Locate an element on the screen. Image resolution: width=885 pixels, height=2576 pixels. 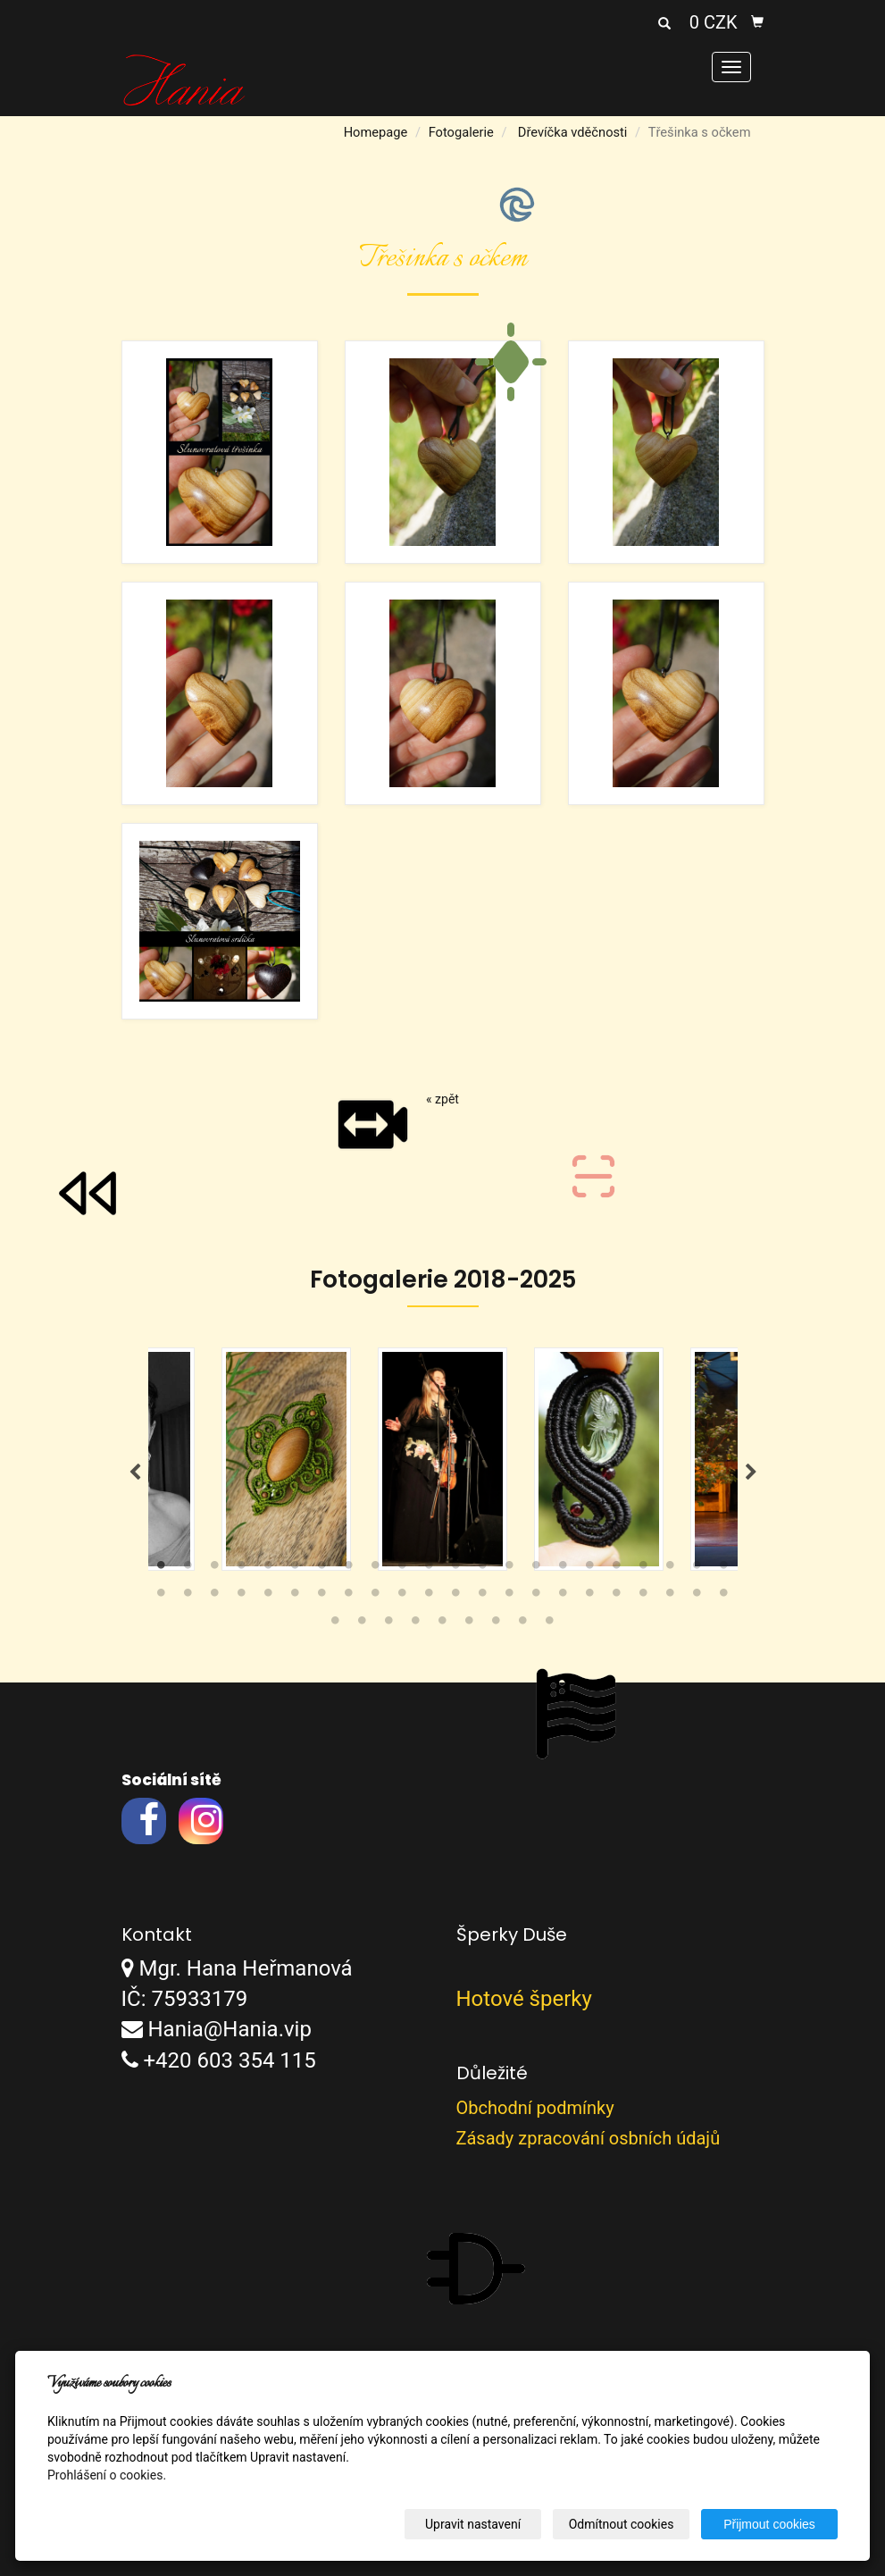
skip to previous track is located at coordinates (88, 1193).